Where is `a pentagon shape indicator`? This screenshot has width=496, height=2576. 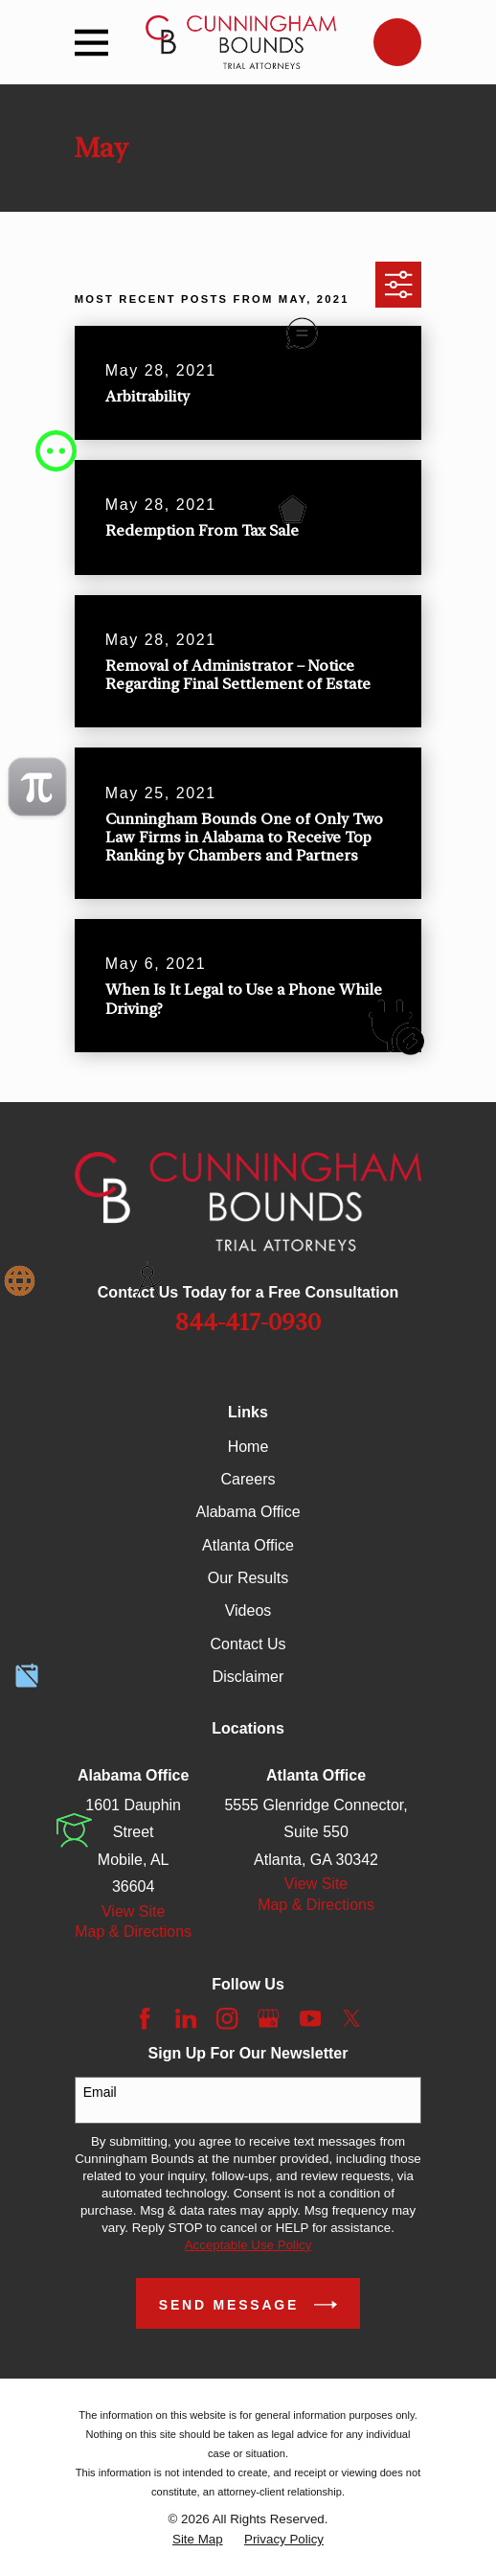 a pentagon shape indicator is located at coordinates (292, 510).